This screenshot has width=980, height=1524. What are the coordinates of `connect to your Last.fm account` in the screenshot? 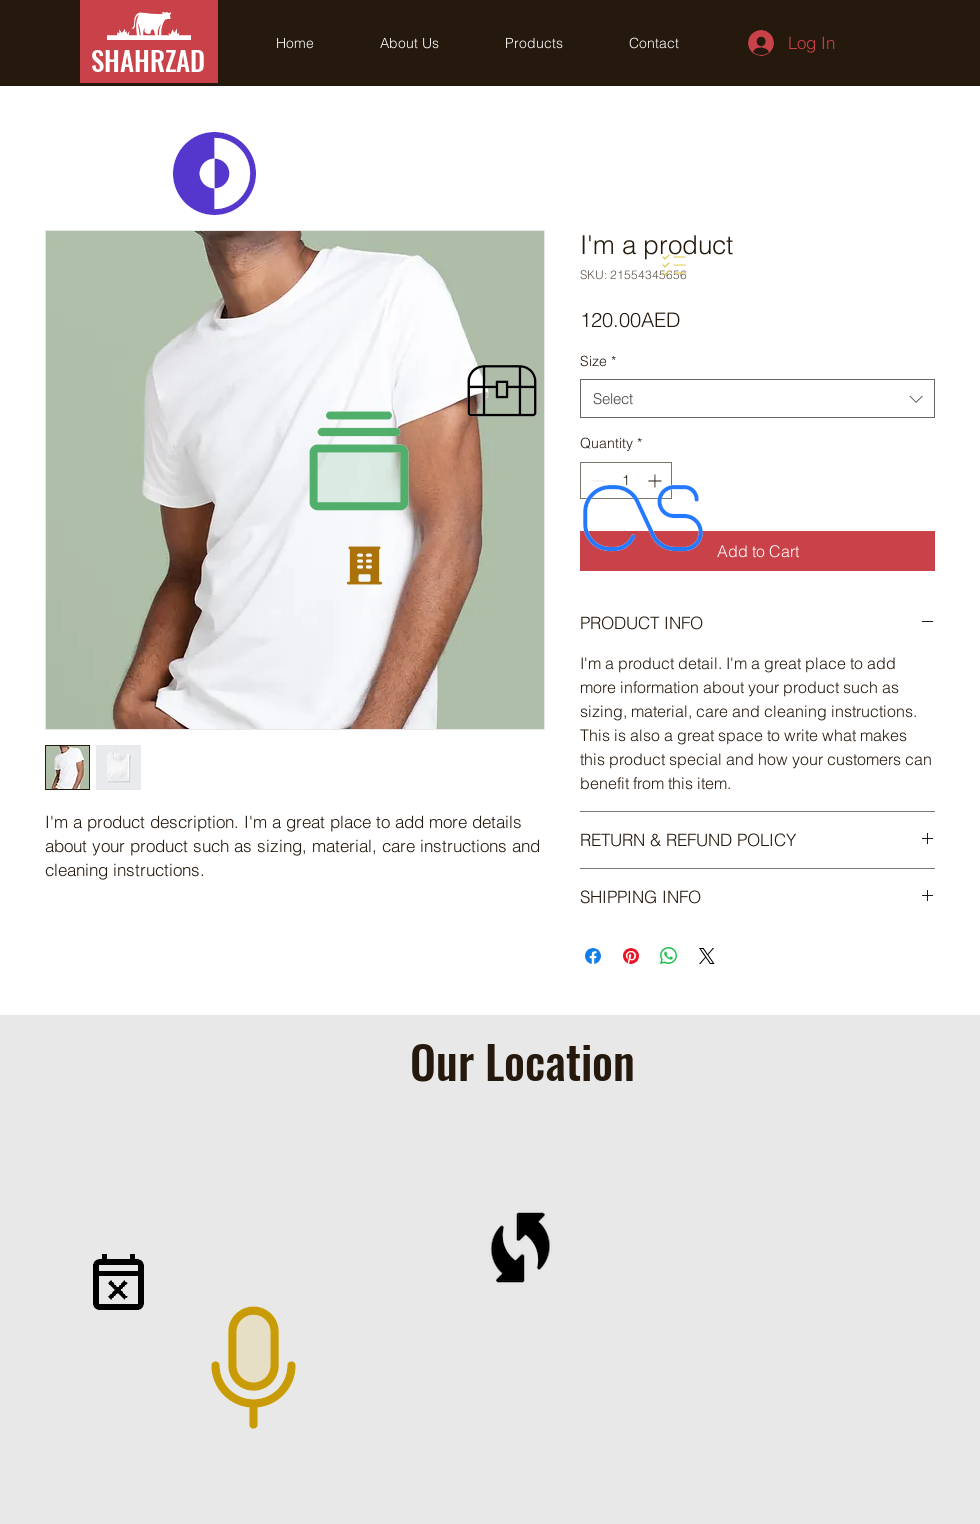 It's located at (643, 516).